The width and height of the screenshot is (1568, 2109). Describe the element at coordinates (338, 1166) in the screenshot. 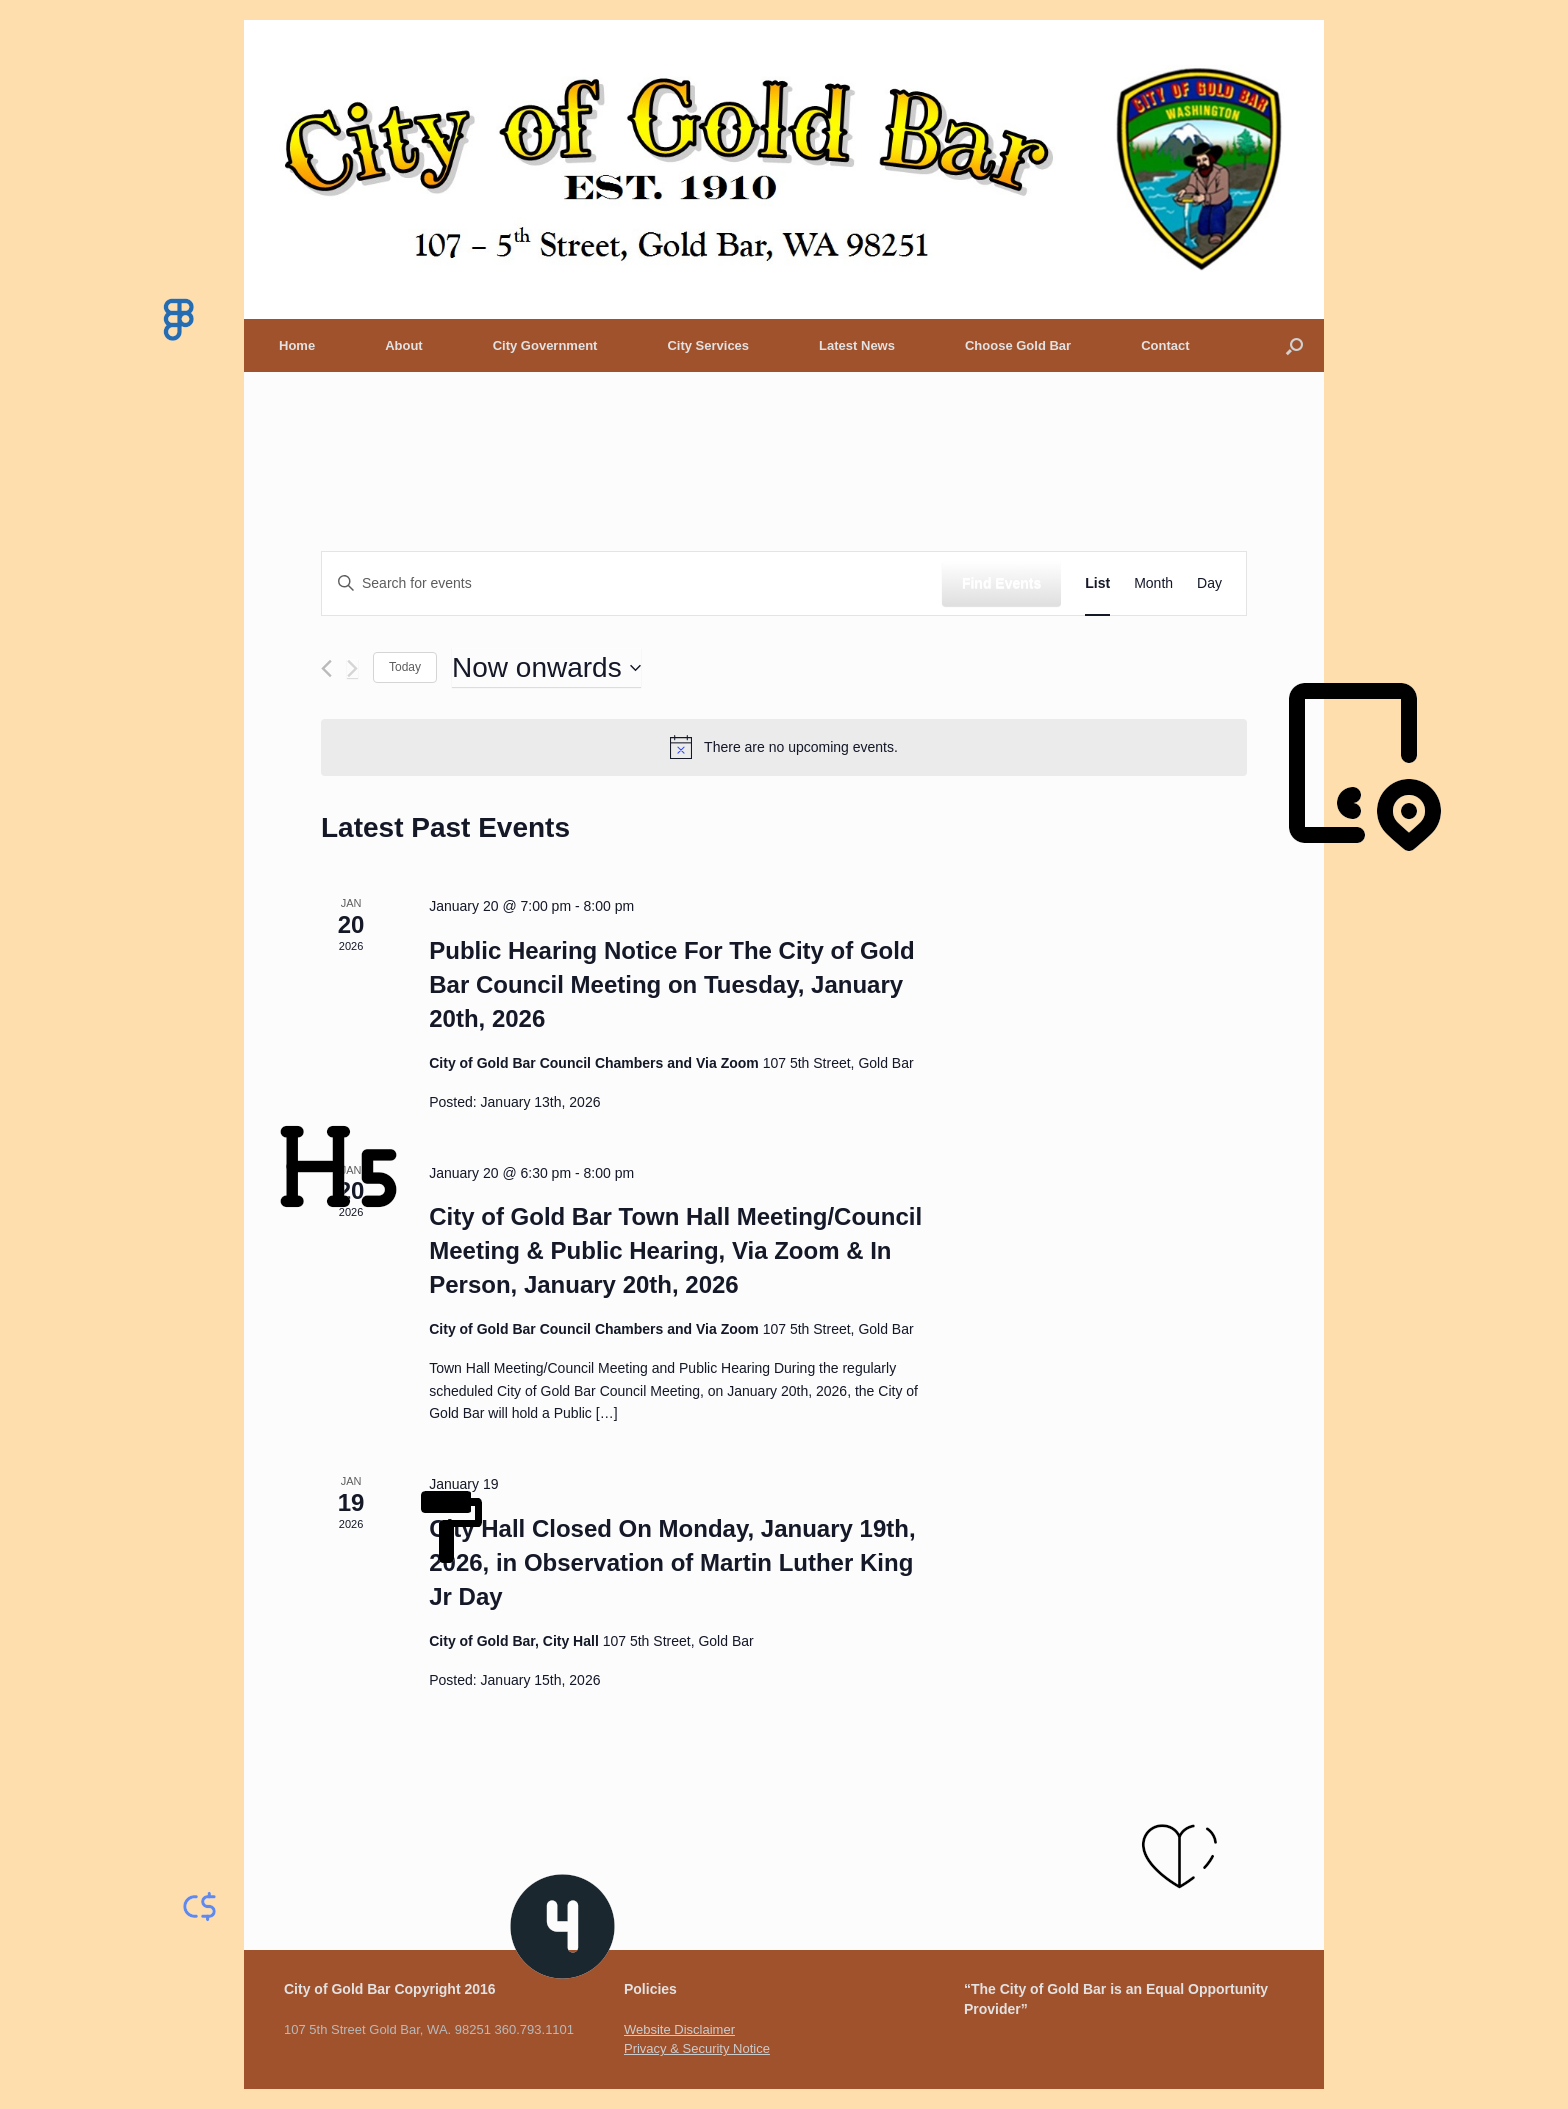

I see `format text as heading level 5` at that location.